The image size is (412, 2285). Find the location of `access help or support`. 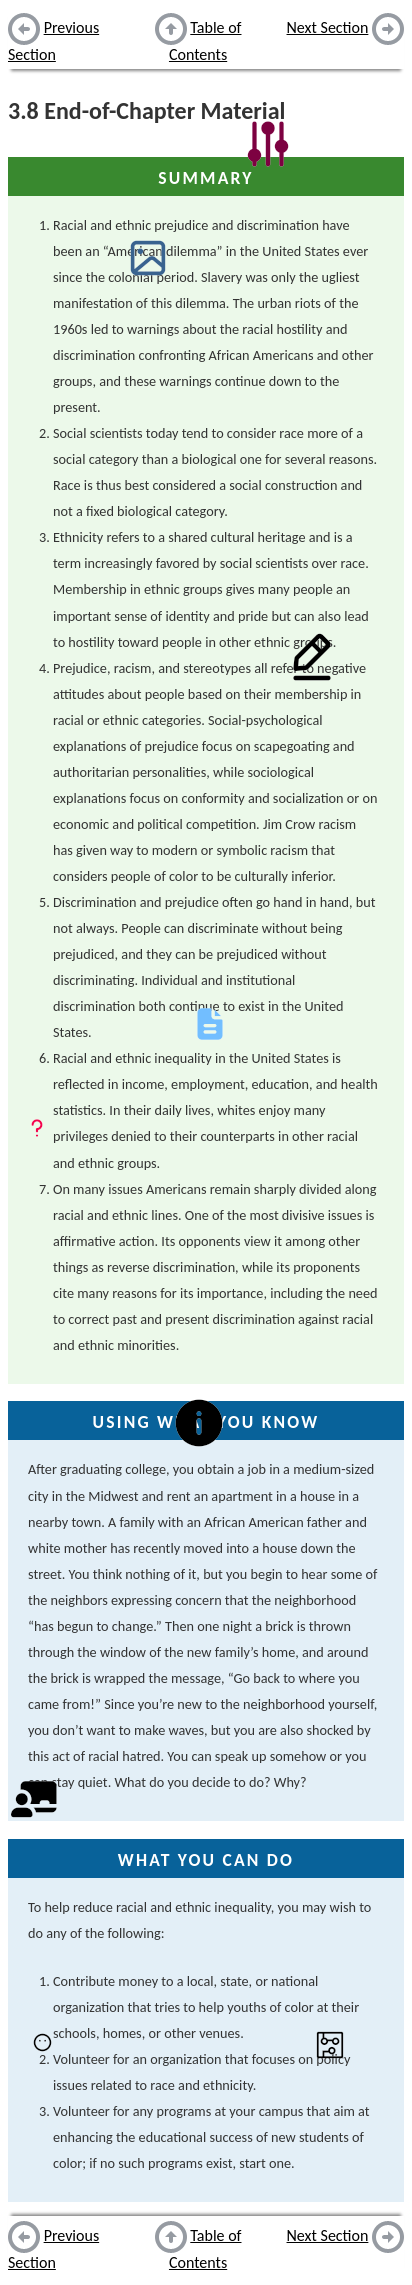

access help or support is located at coordinates (37, 1128).